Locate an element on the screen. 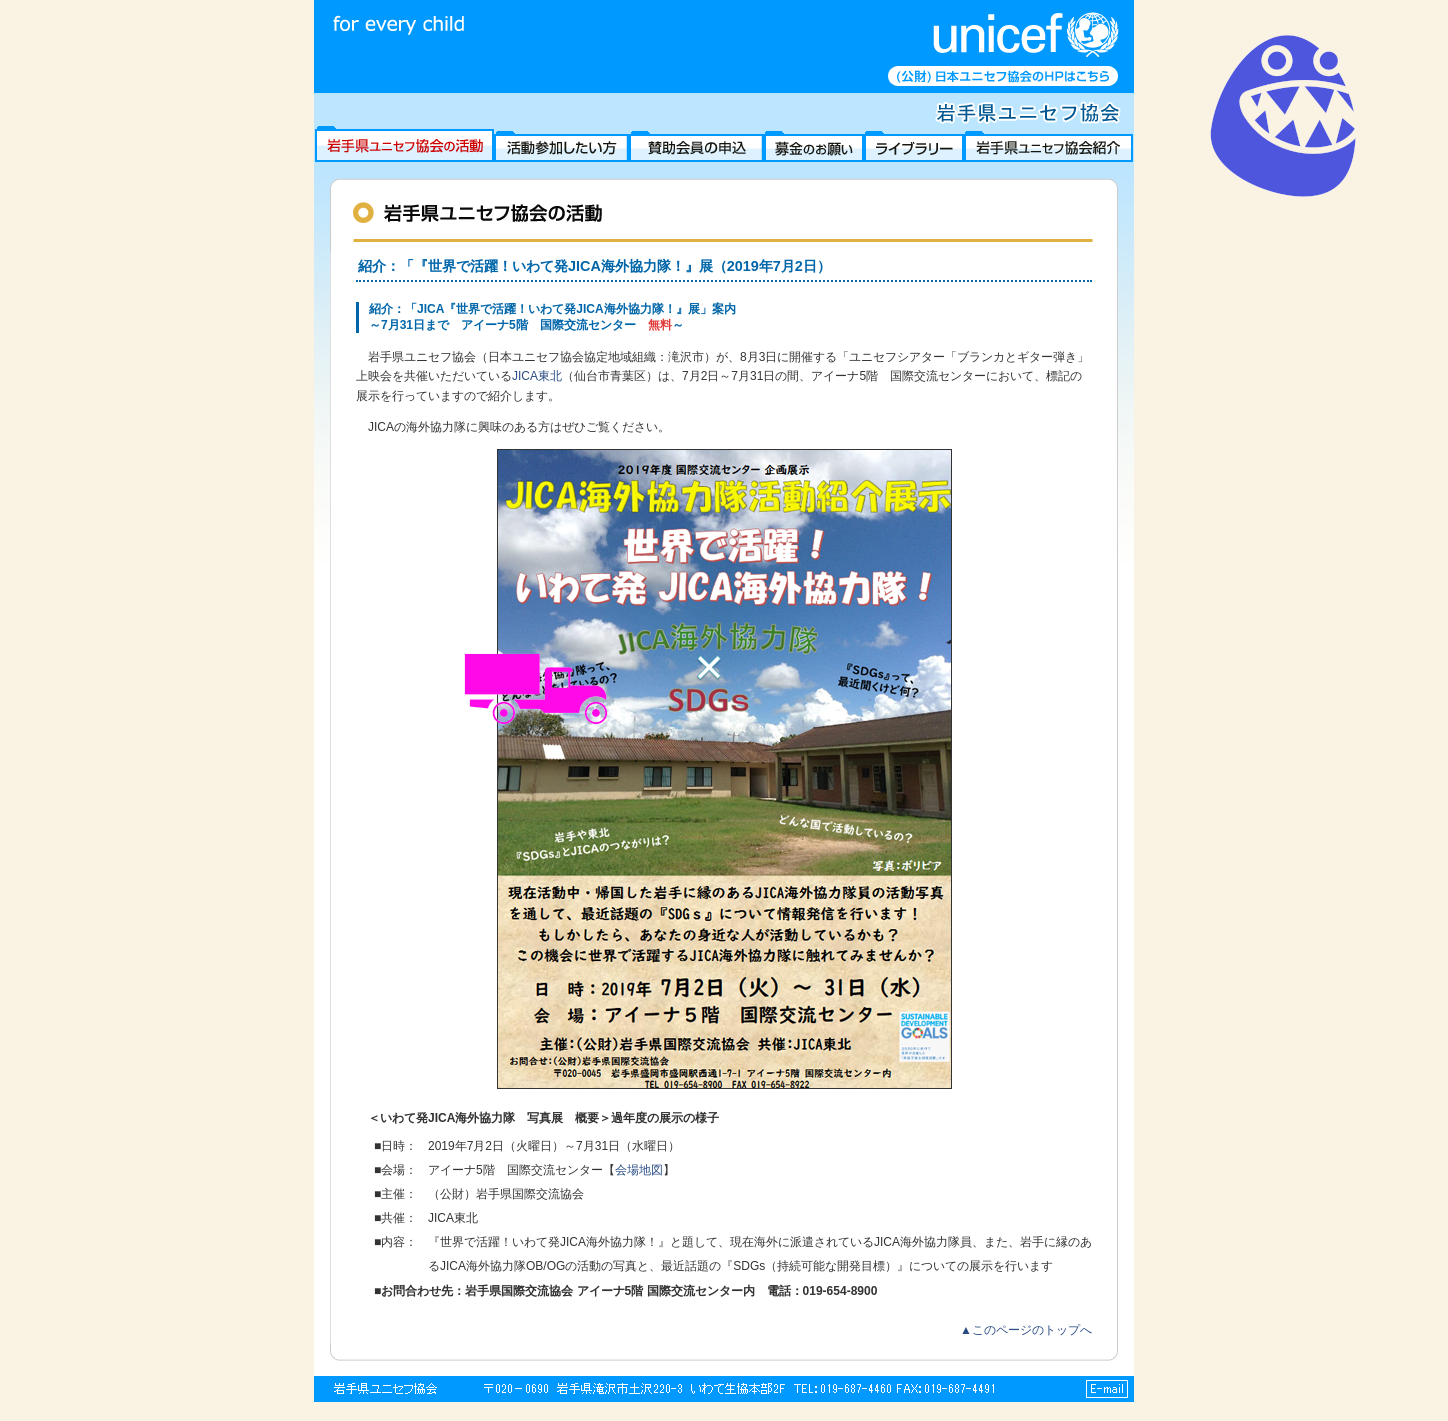 This screenshot has height=1421, width=1448. indicates gluttony status effect or debuff is located at coordinates (1287, 116).